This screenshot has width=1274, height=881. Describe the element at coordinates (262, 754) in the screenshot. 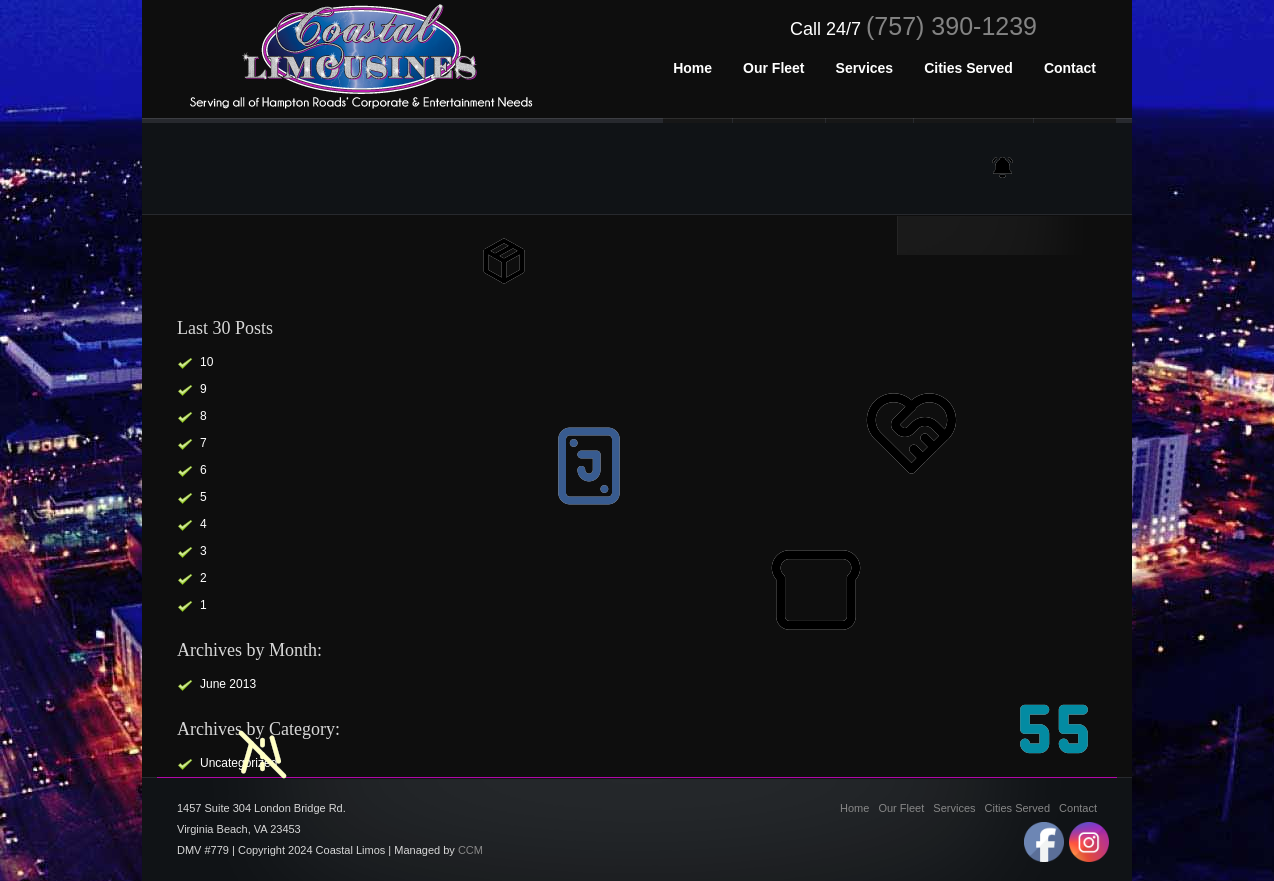

I see `road or route unavailable` at that location.